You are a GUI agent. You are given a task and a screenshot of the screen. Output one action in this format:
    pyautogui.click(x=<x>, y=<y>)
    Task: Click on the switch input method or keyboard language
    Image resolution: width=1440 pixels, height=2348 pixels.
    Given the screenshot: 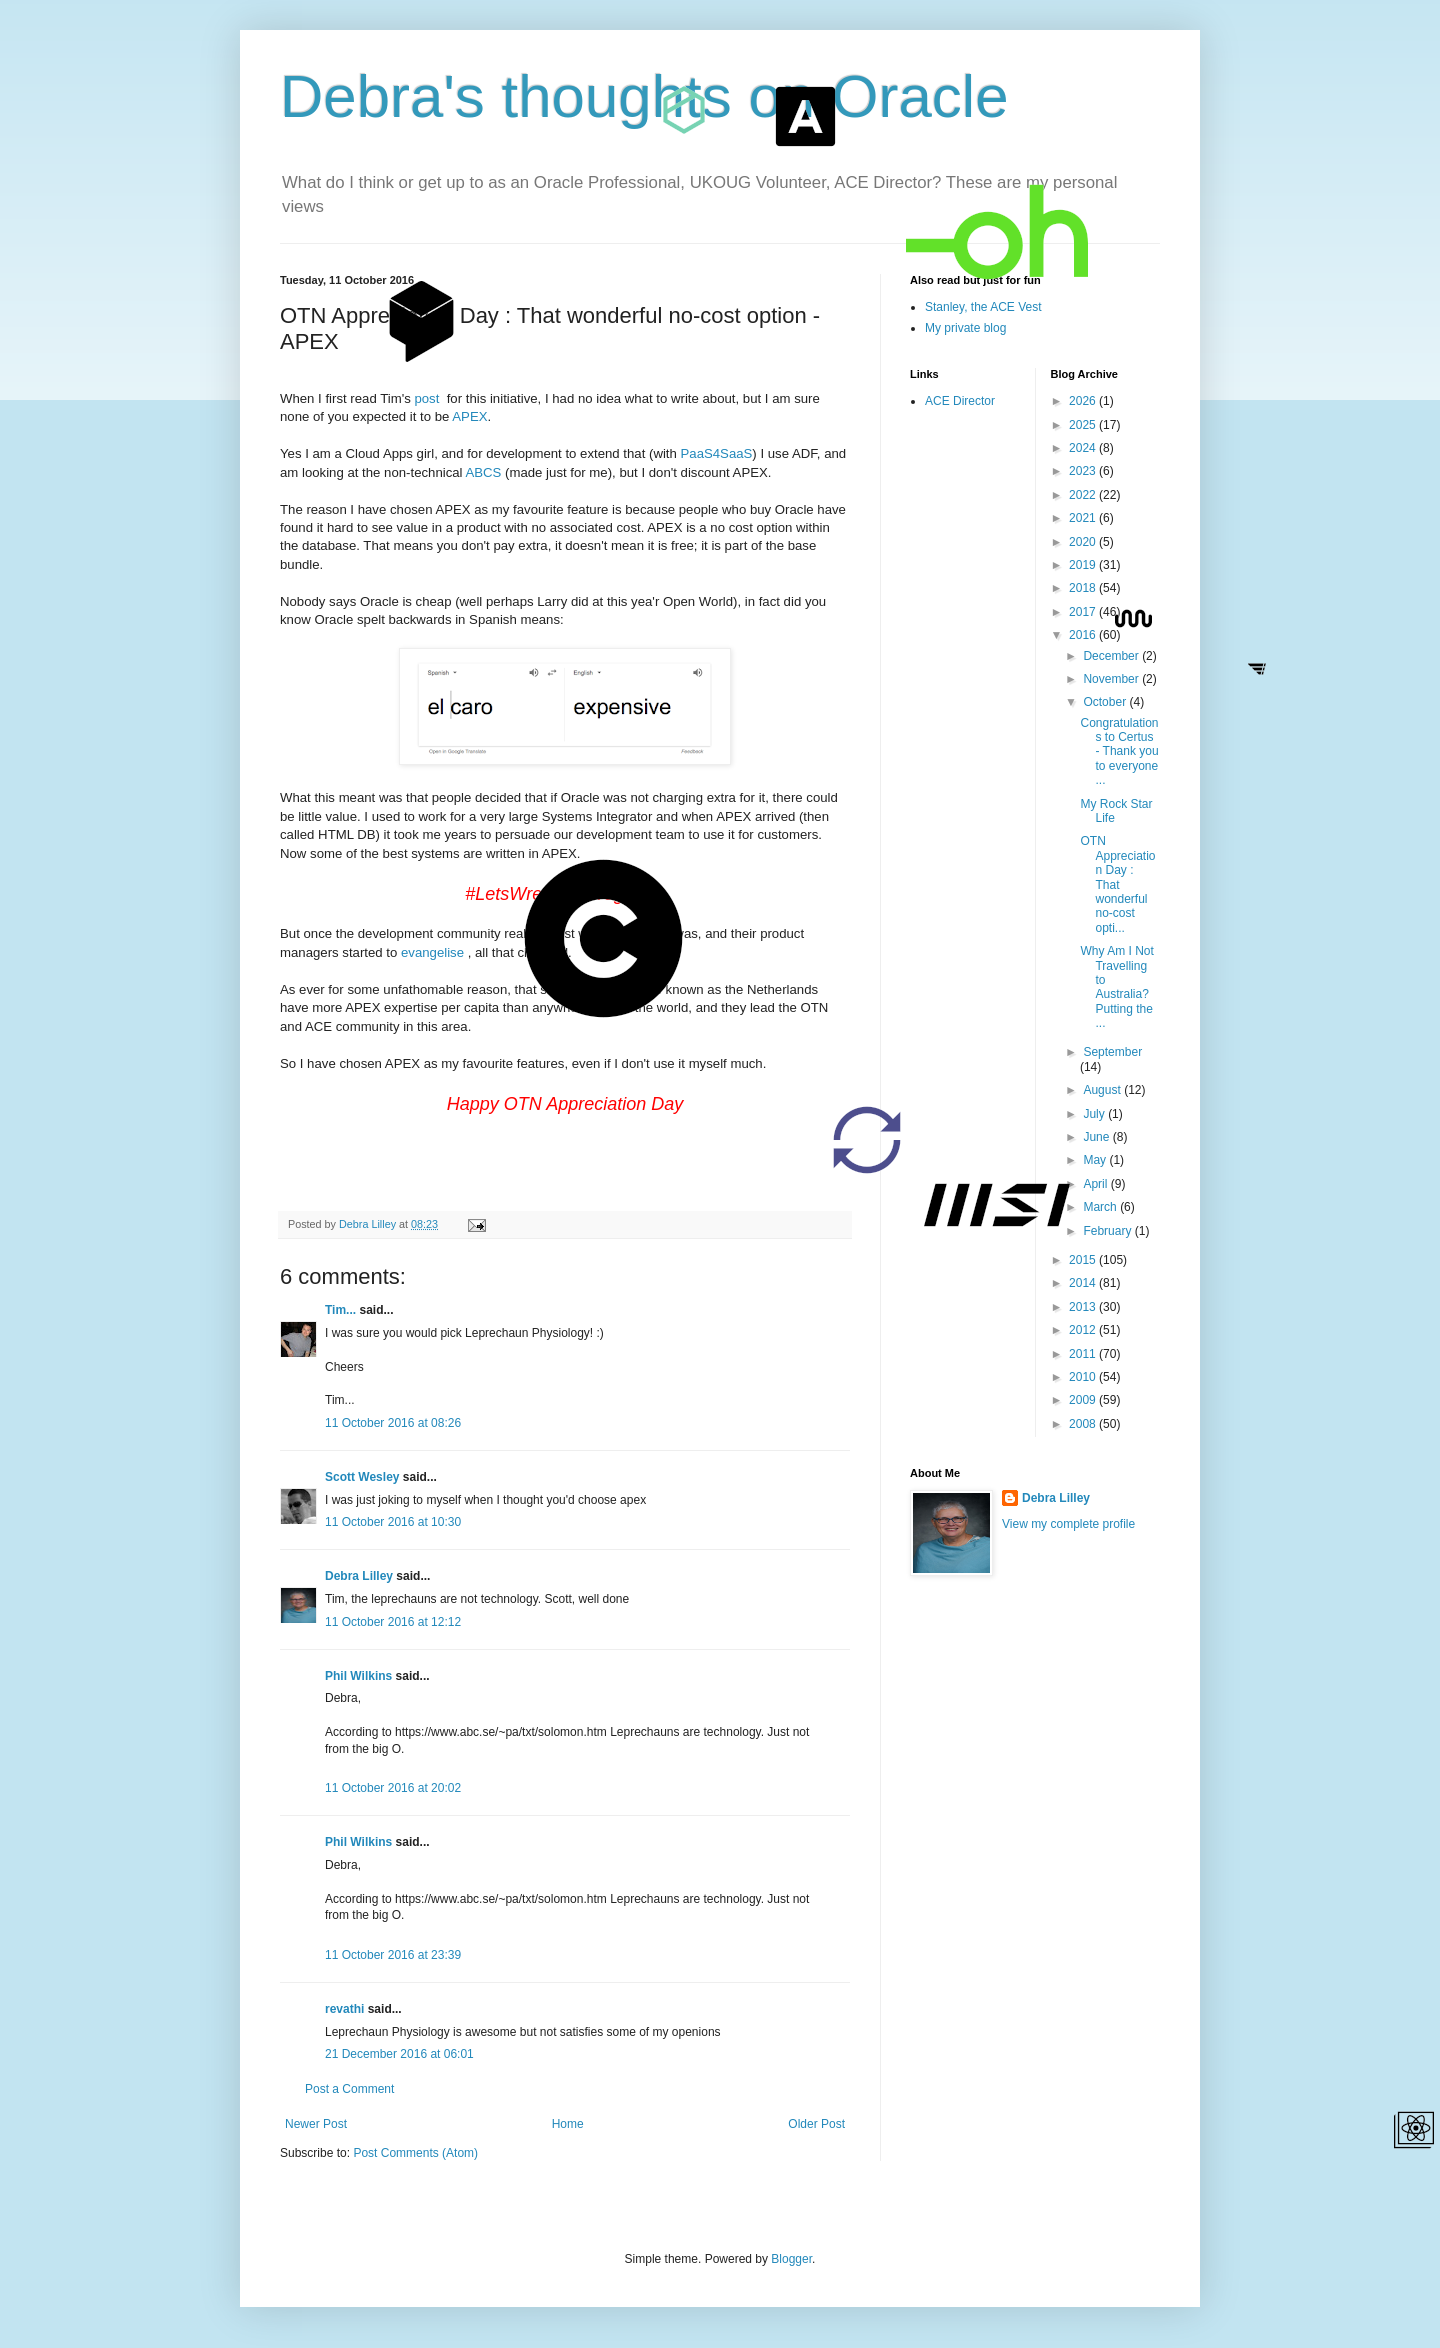 What is the action you would take?
    pyautogui.click(x=805, y=116)
    